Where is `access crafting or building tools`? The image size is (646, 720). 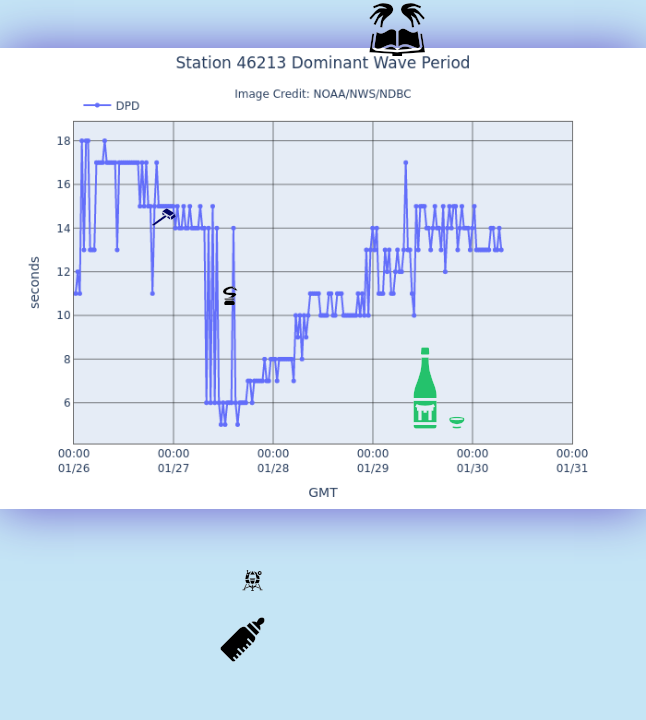
access crafting or building tools is located at coordinates (164, 217).